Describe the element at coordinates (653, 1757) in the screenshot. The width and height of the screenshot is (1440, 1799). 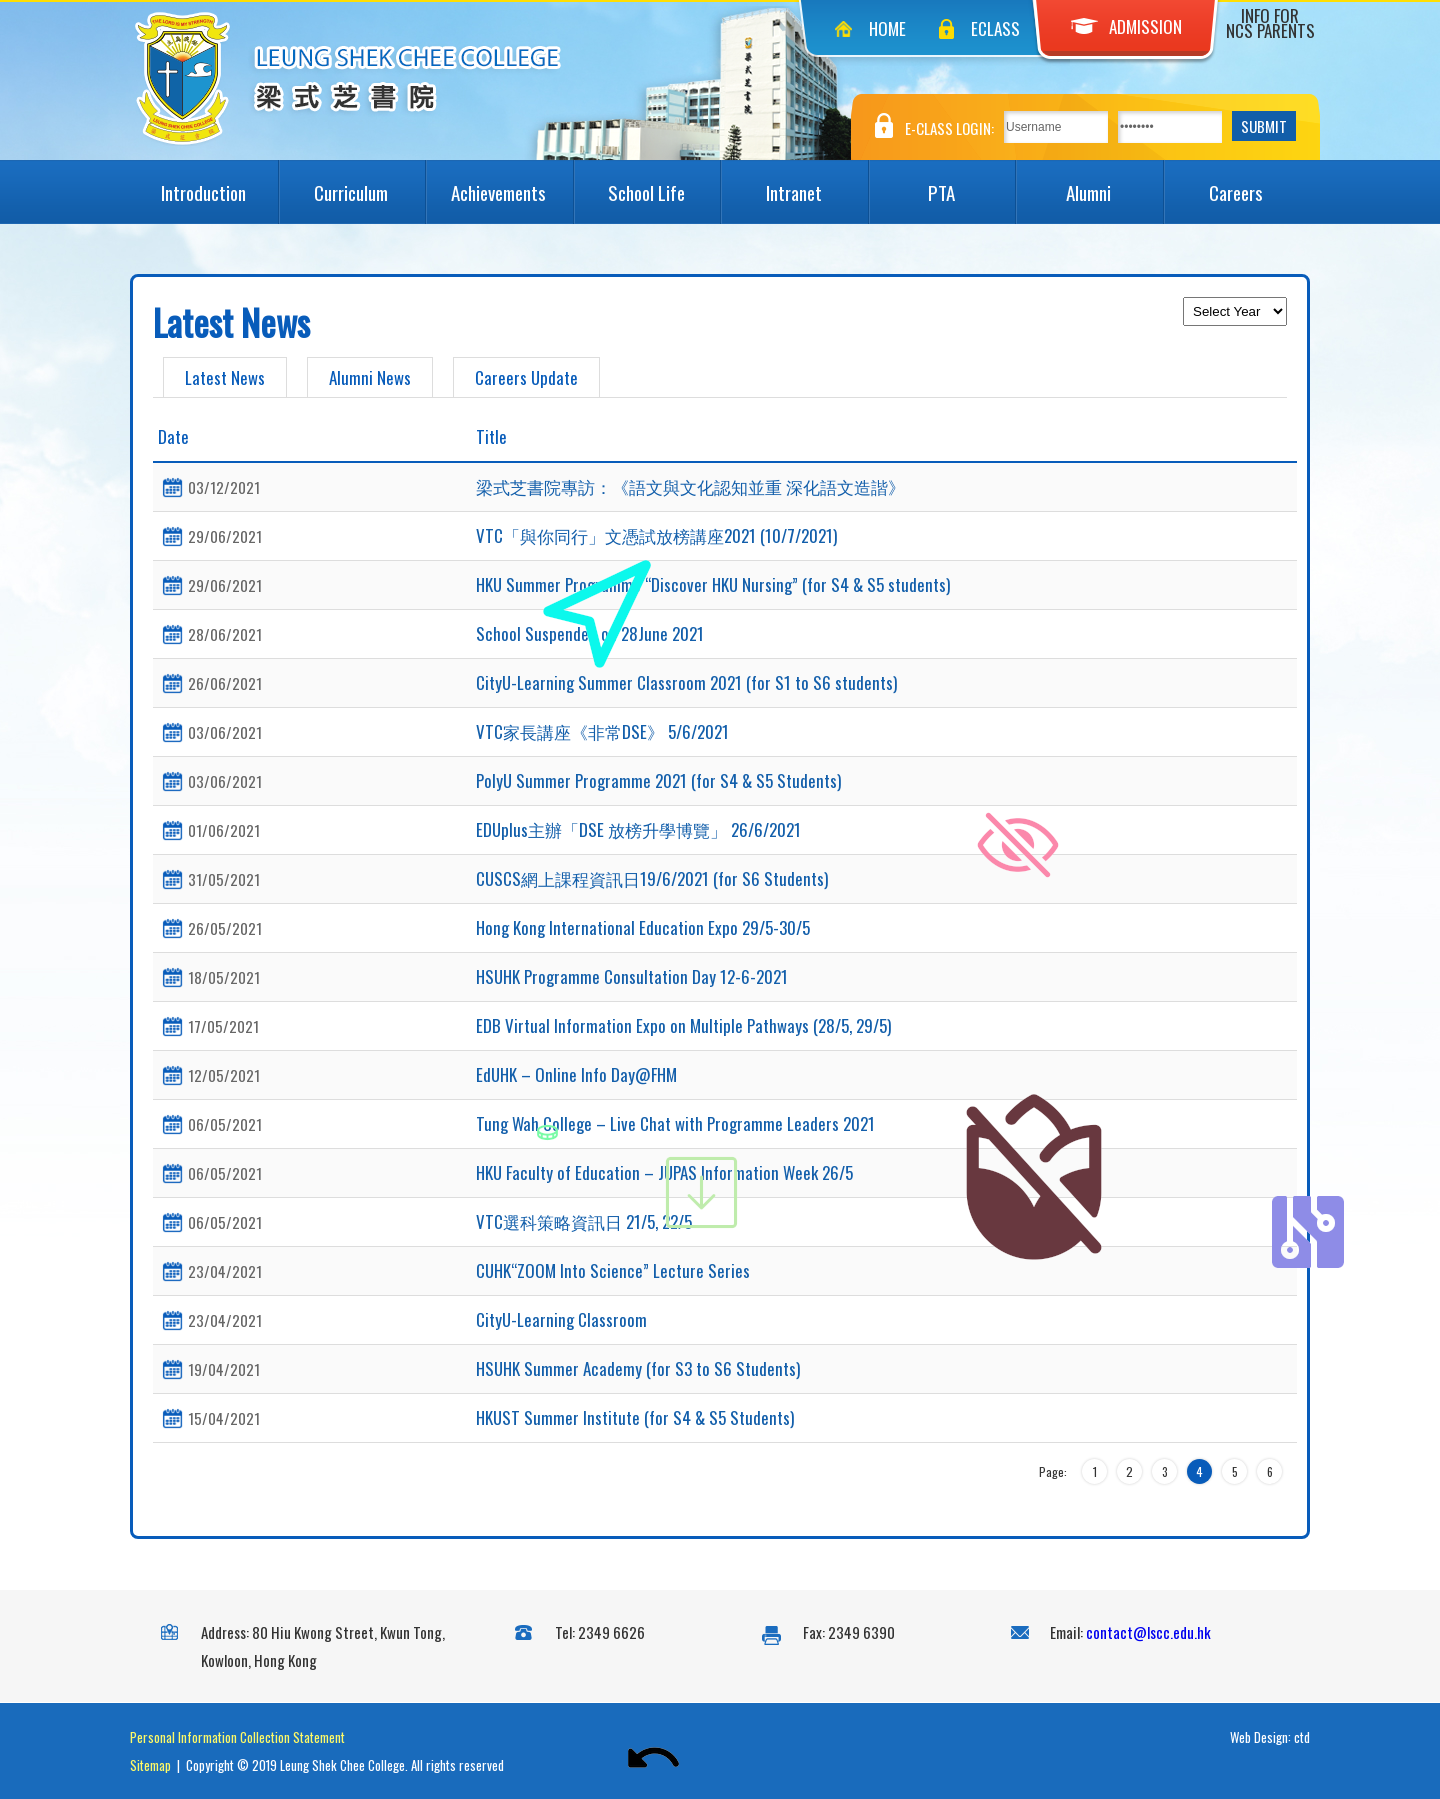
I see `undo the last action` at that location.